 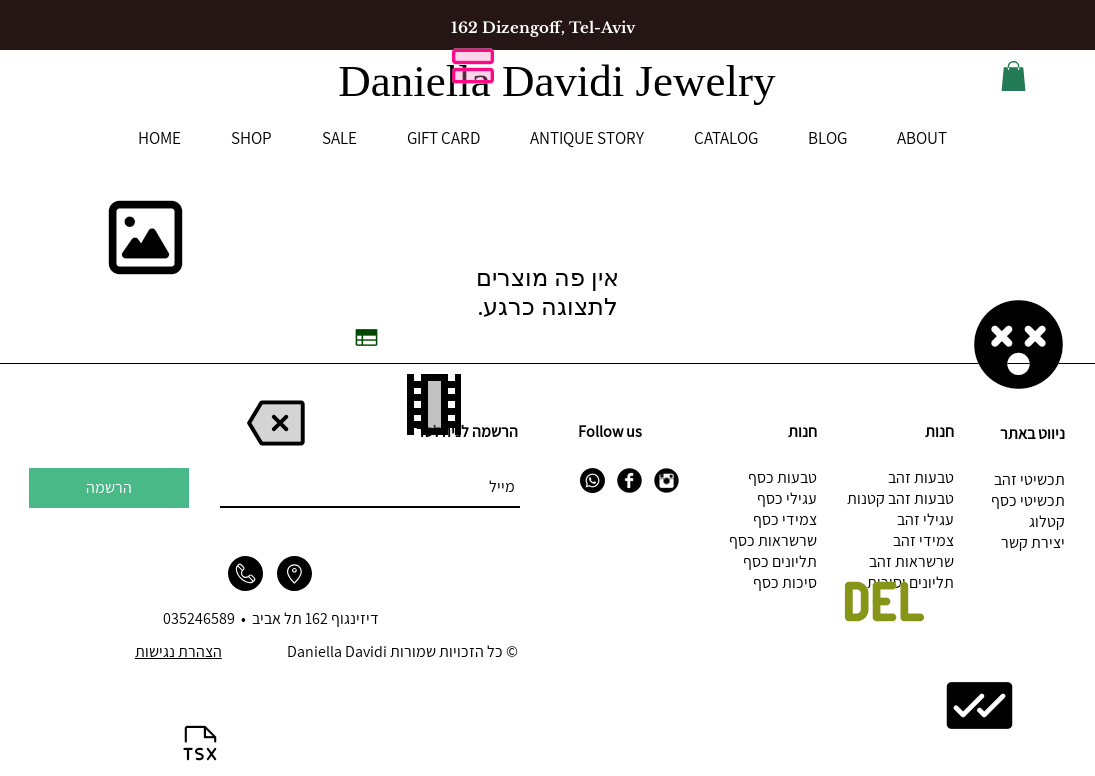 I want to click on switch to row layout view, so click(x=473, y=66).